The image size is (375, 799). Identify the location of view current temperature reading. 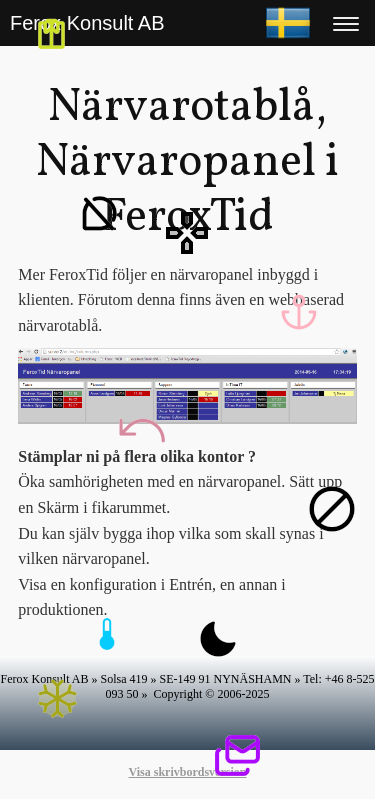
(107, 634).